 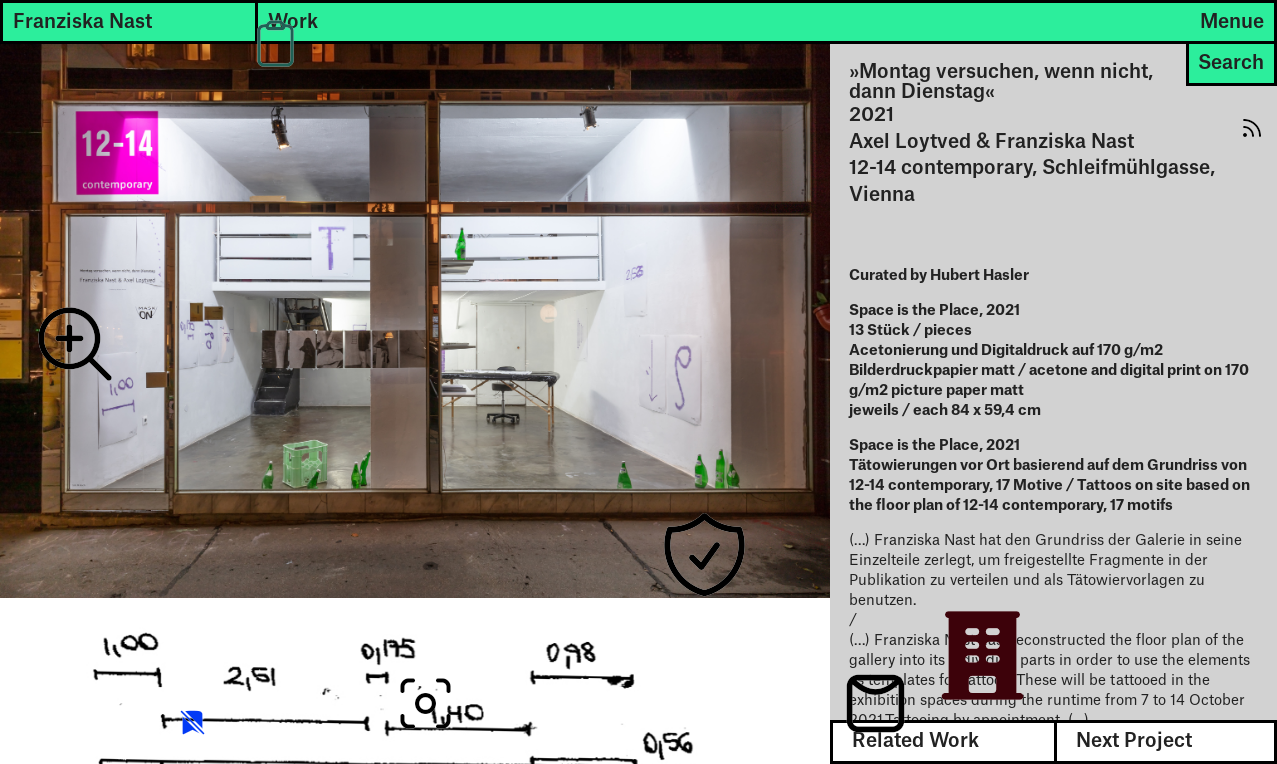 I want to click on view office or workplace information, so click(x=982, y=655).